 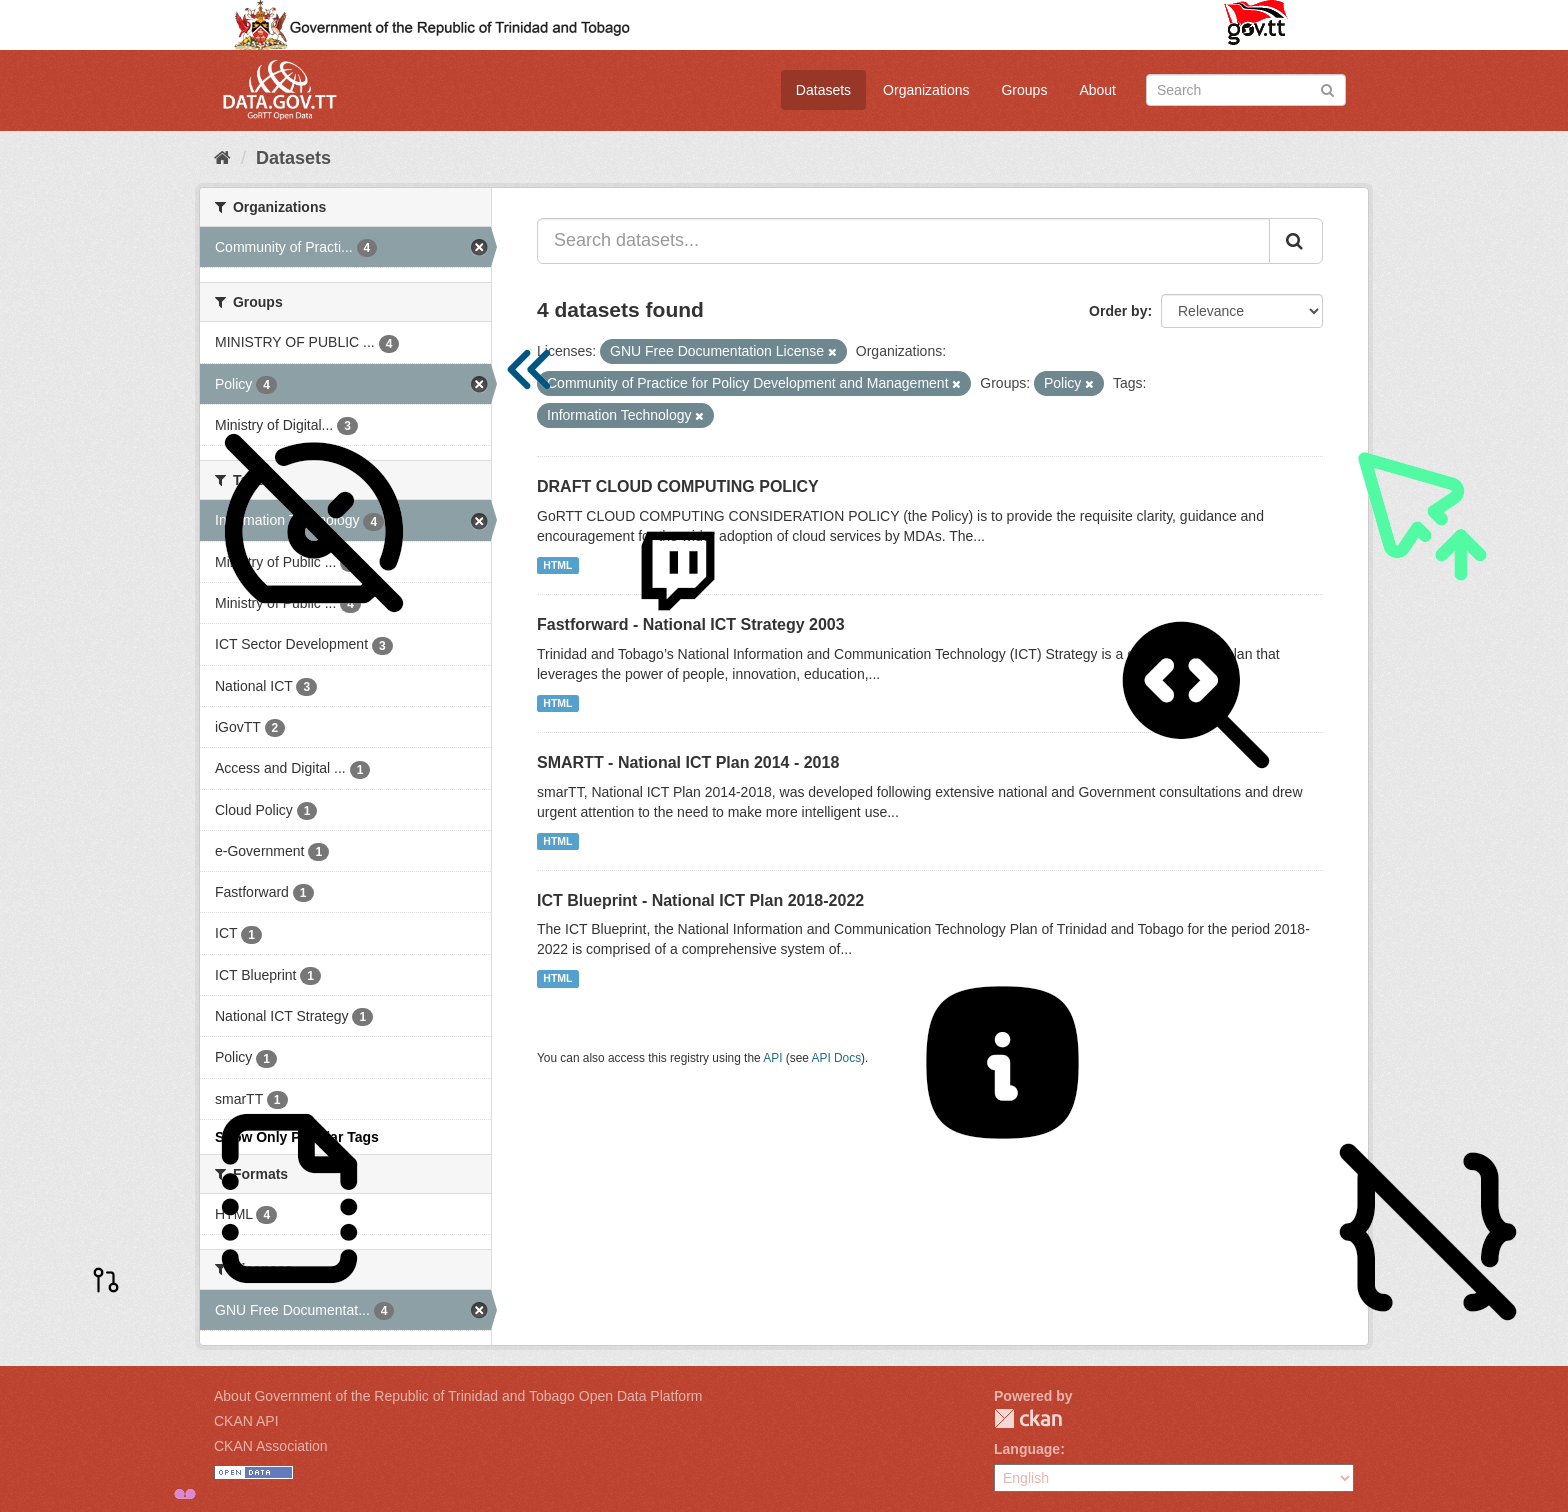 What do you see at coordinates (1196, 695) in the screenshot?
I see `search or inspect code` at bounding box center [1196, 695].